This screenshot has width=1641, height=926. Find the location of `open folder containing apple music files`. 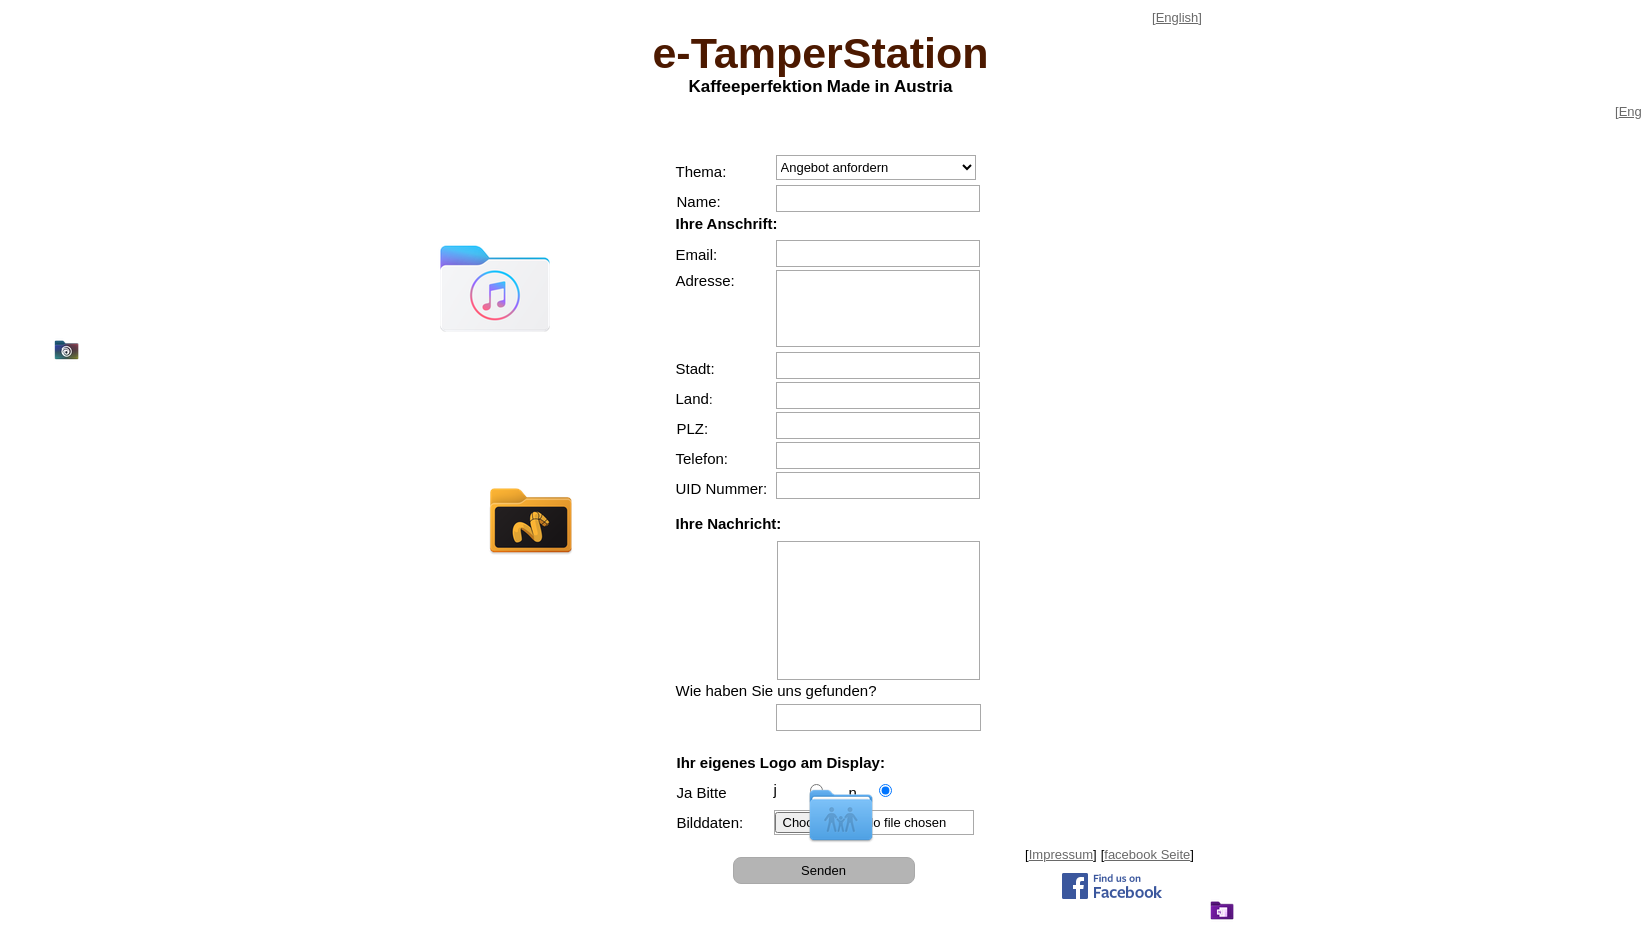

open folder containing apple music files is located at coordinates (494, 291).